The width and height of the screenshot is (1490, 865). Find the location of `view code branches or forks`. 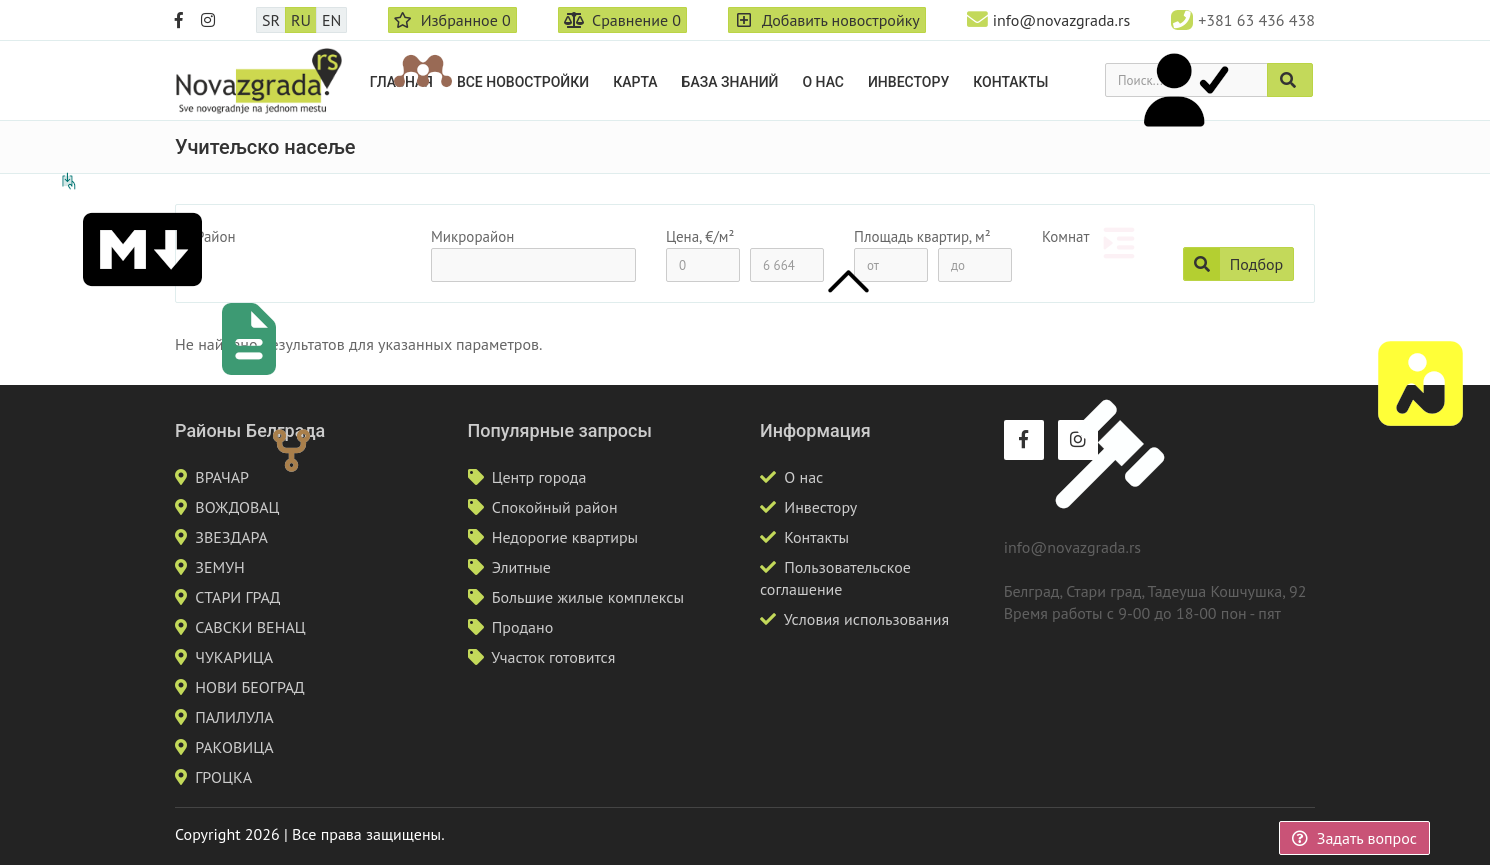

view code branches or forks is located at coordinates (291, 450).